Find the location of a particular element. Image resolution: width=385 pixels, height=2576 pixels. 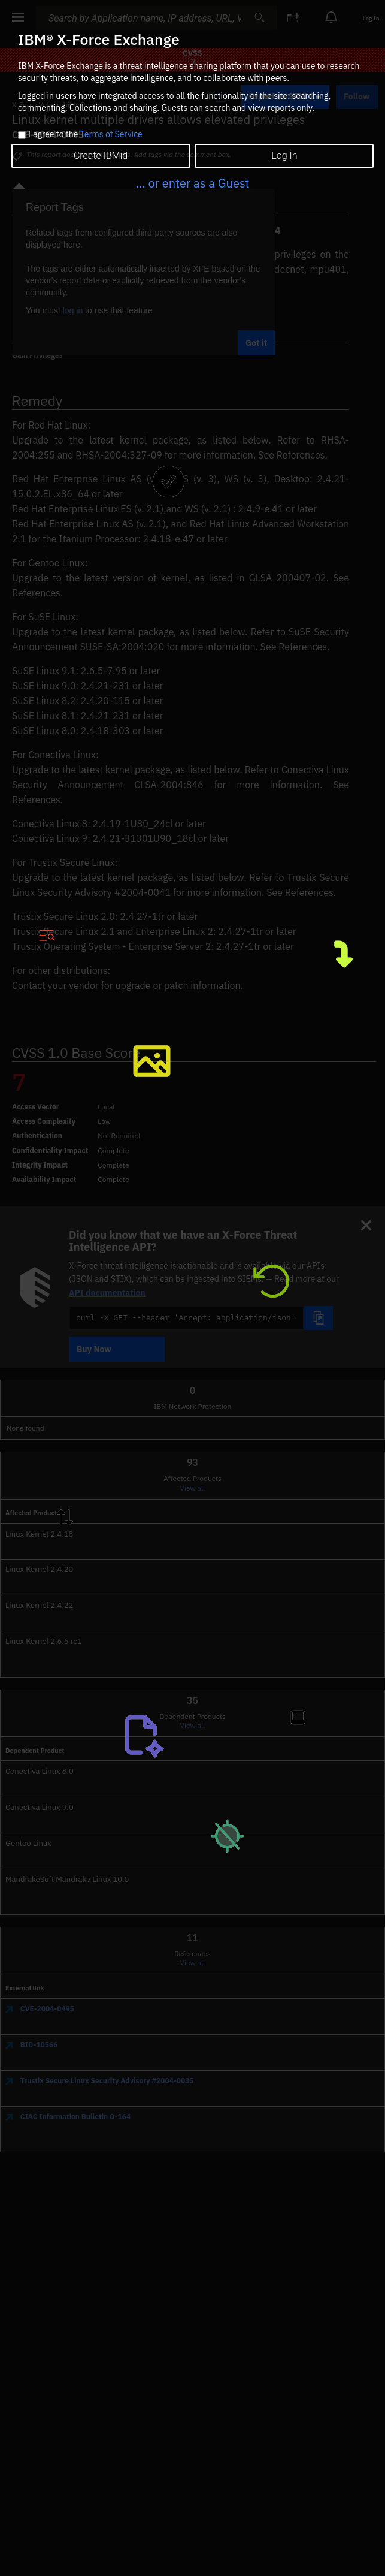

location services disabled is located at coordinates (227, 1836).